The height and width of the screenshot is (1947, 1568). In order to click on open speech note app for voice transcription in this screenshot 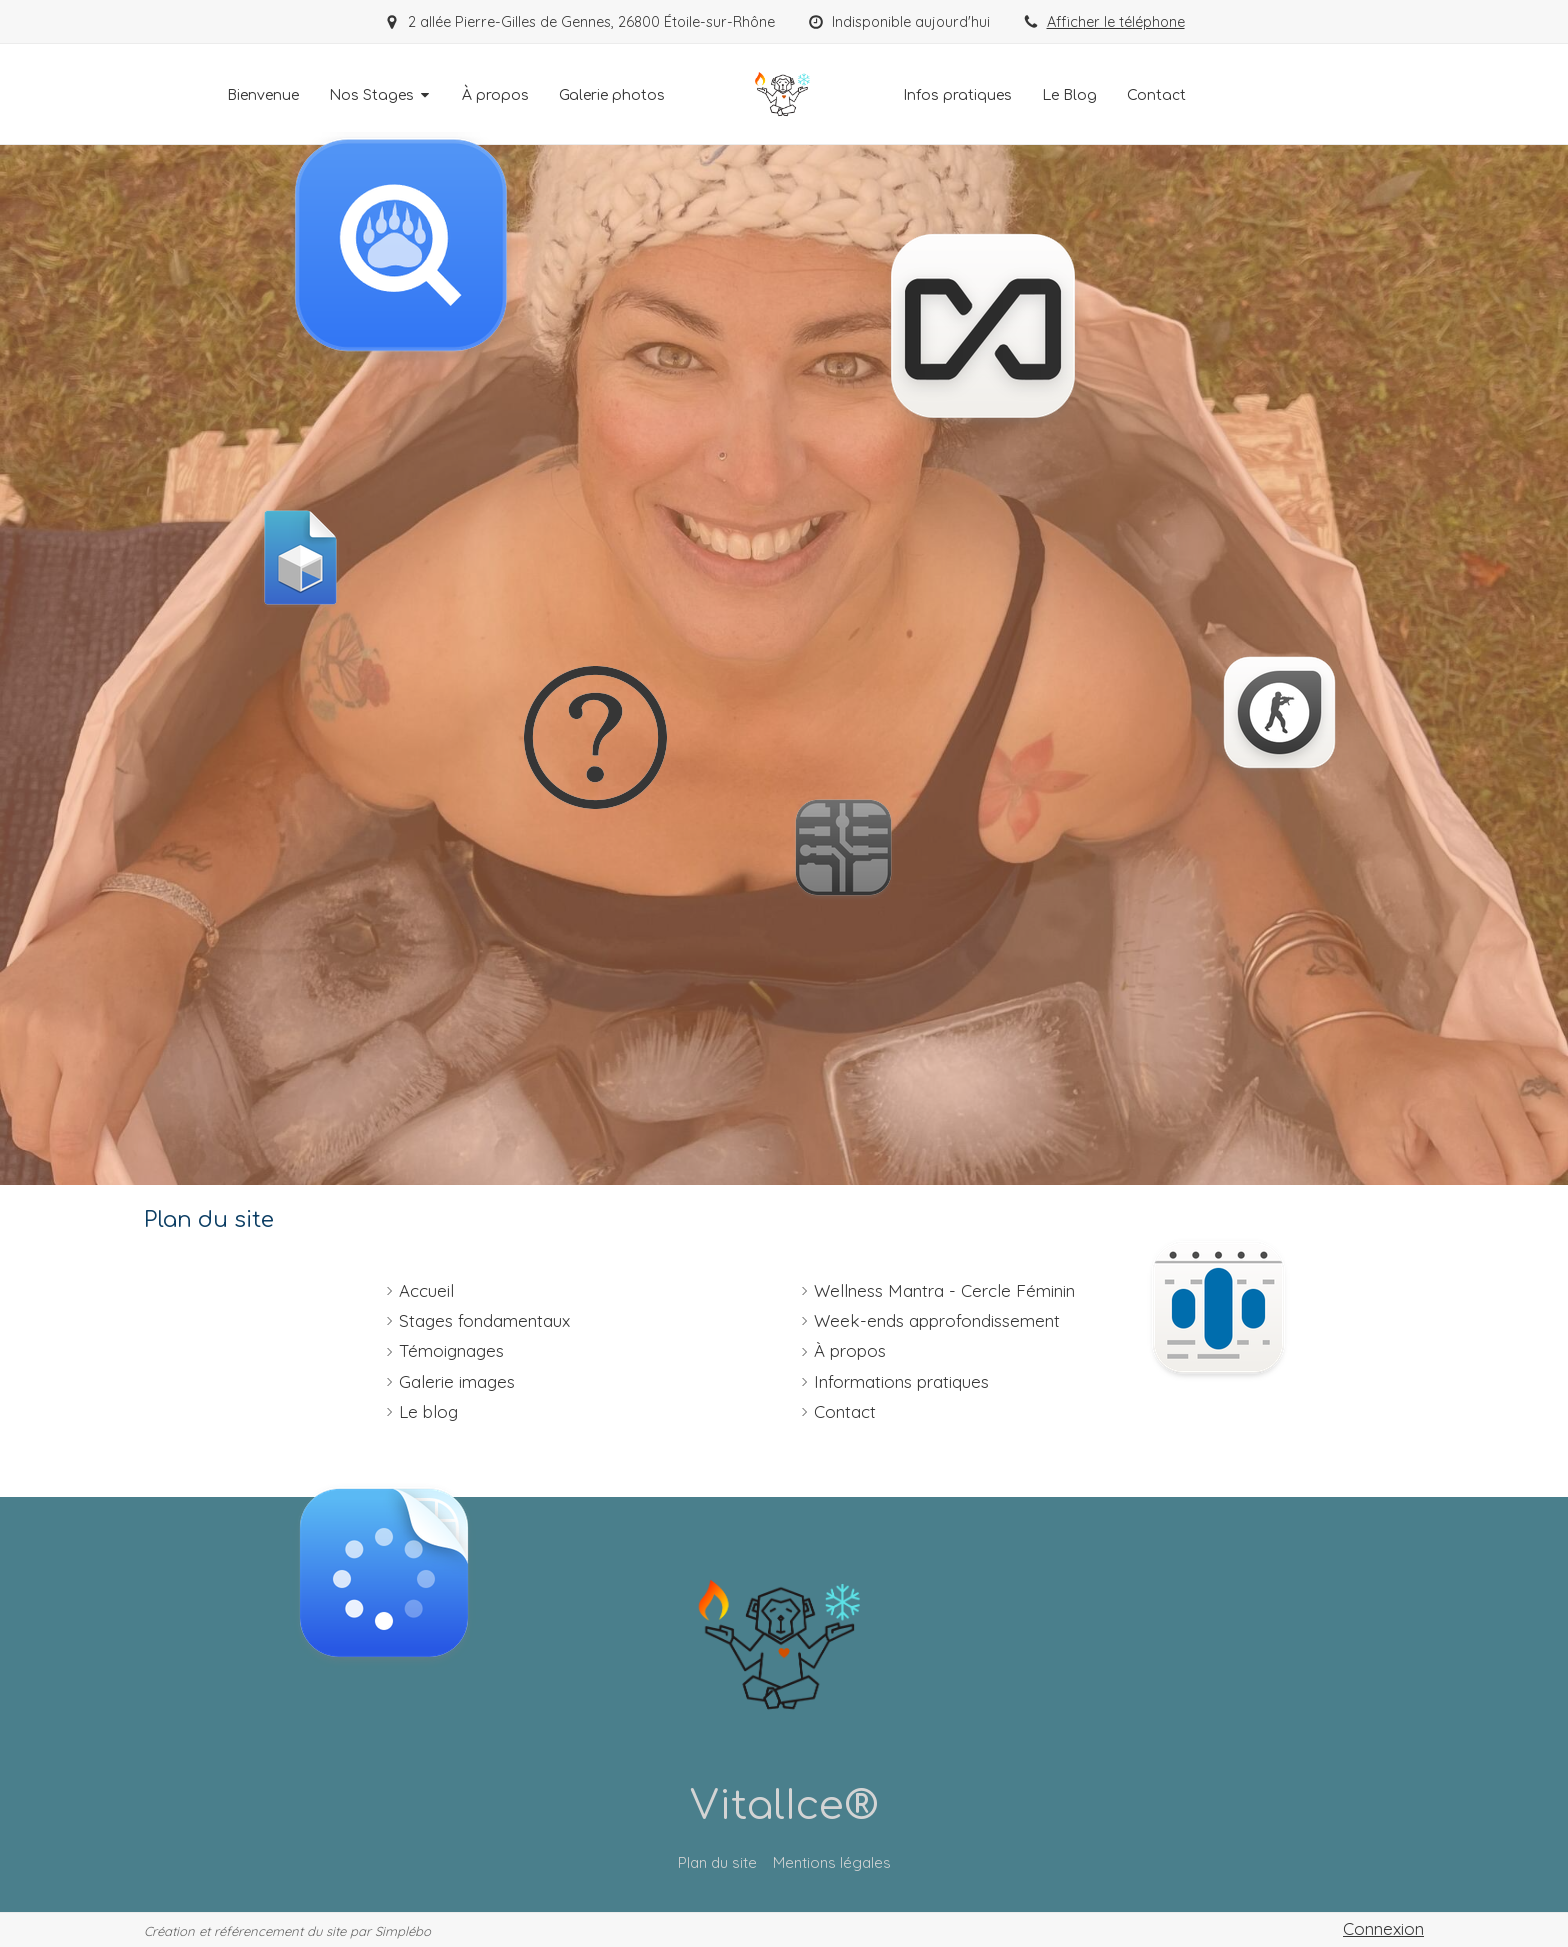, I will do `click(1218, 1307)`.